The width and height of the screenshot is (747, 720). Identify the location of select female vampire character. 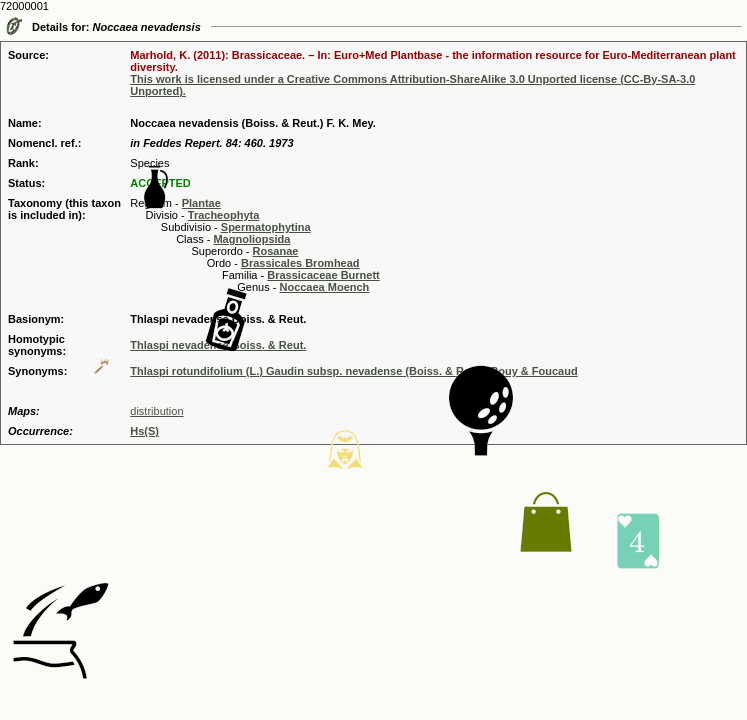
(345, 450).